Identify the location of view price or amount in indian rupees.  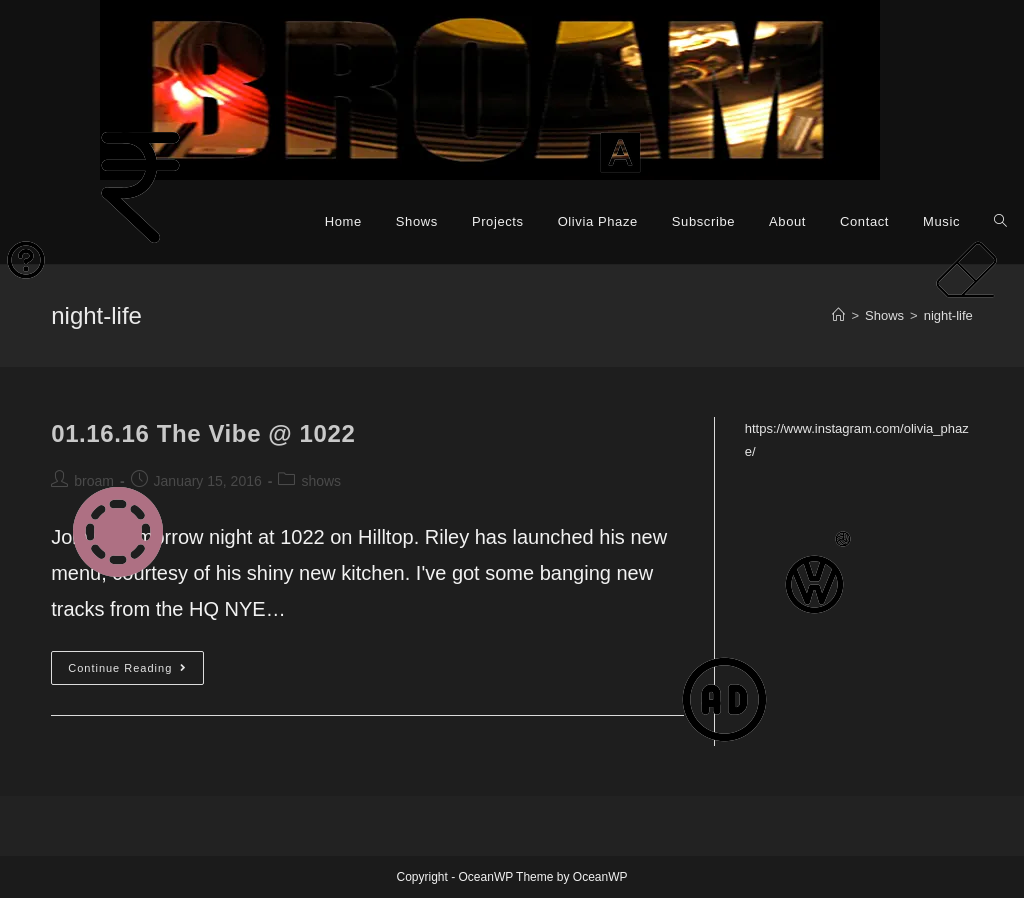
(140, 187).